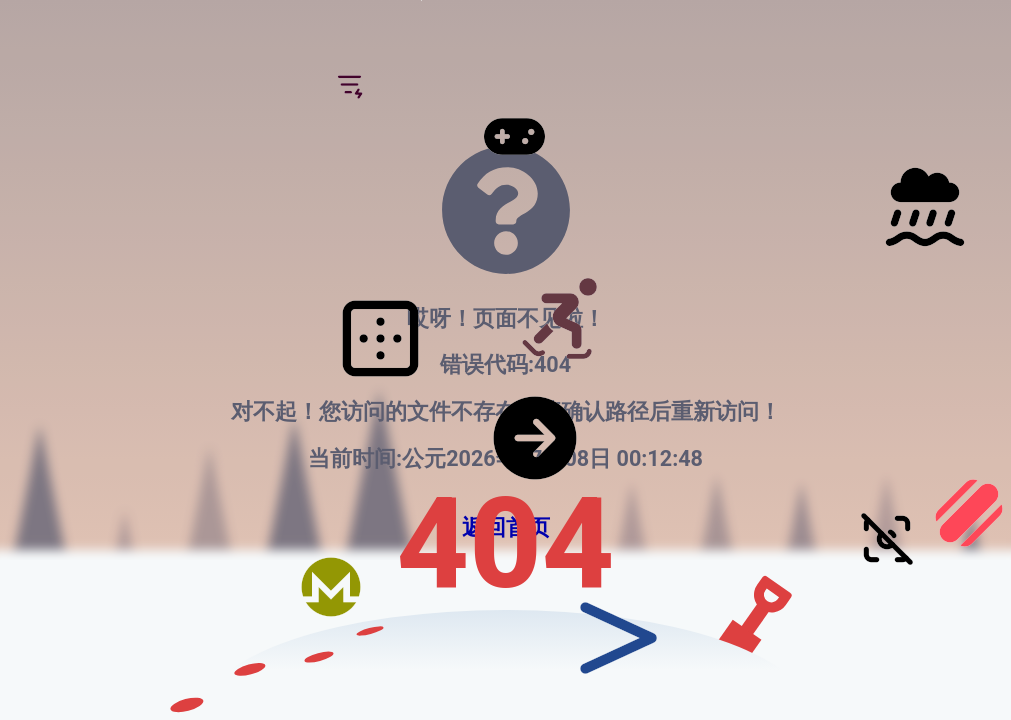  What do you see at coordinates (887, 539) in the screenshot?
I see `screen capture disabled` at bounding box center [887, 539].